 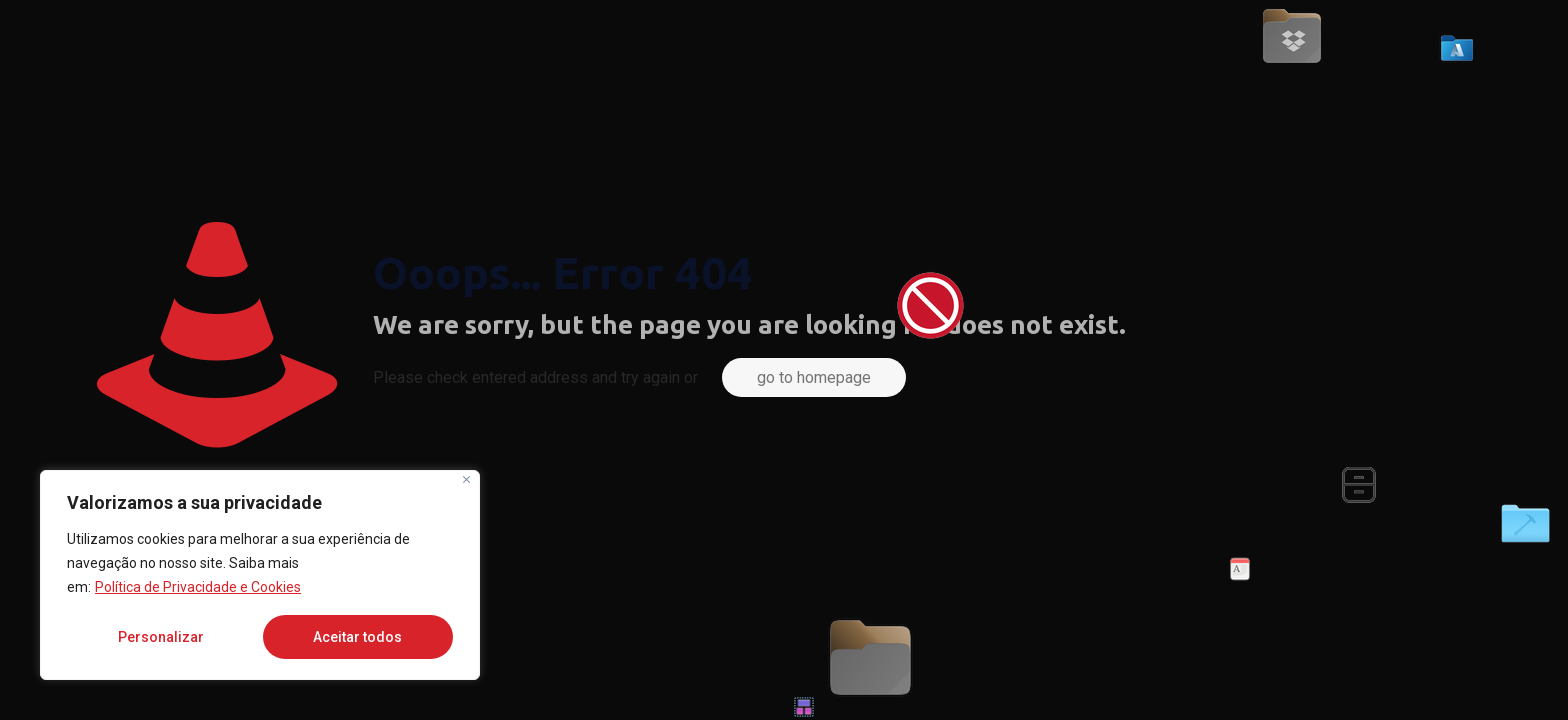 What do you see at coordinates (930, 305) in the screenshot?
I see `delete selected email message` at bounding box center [930, 305].